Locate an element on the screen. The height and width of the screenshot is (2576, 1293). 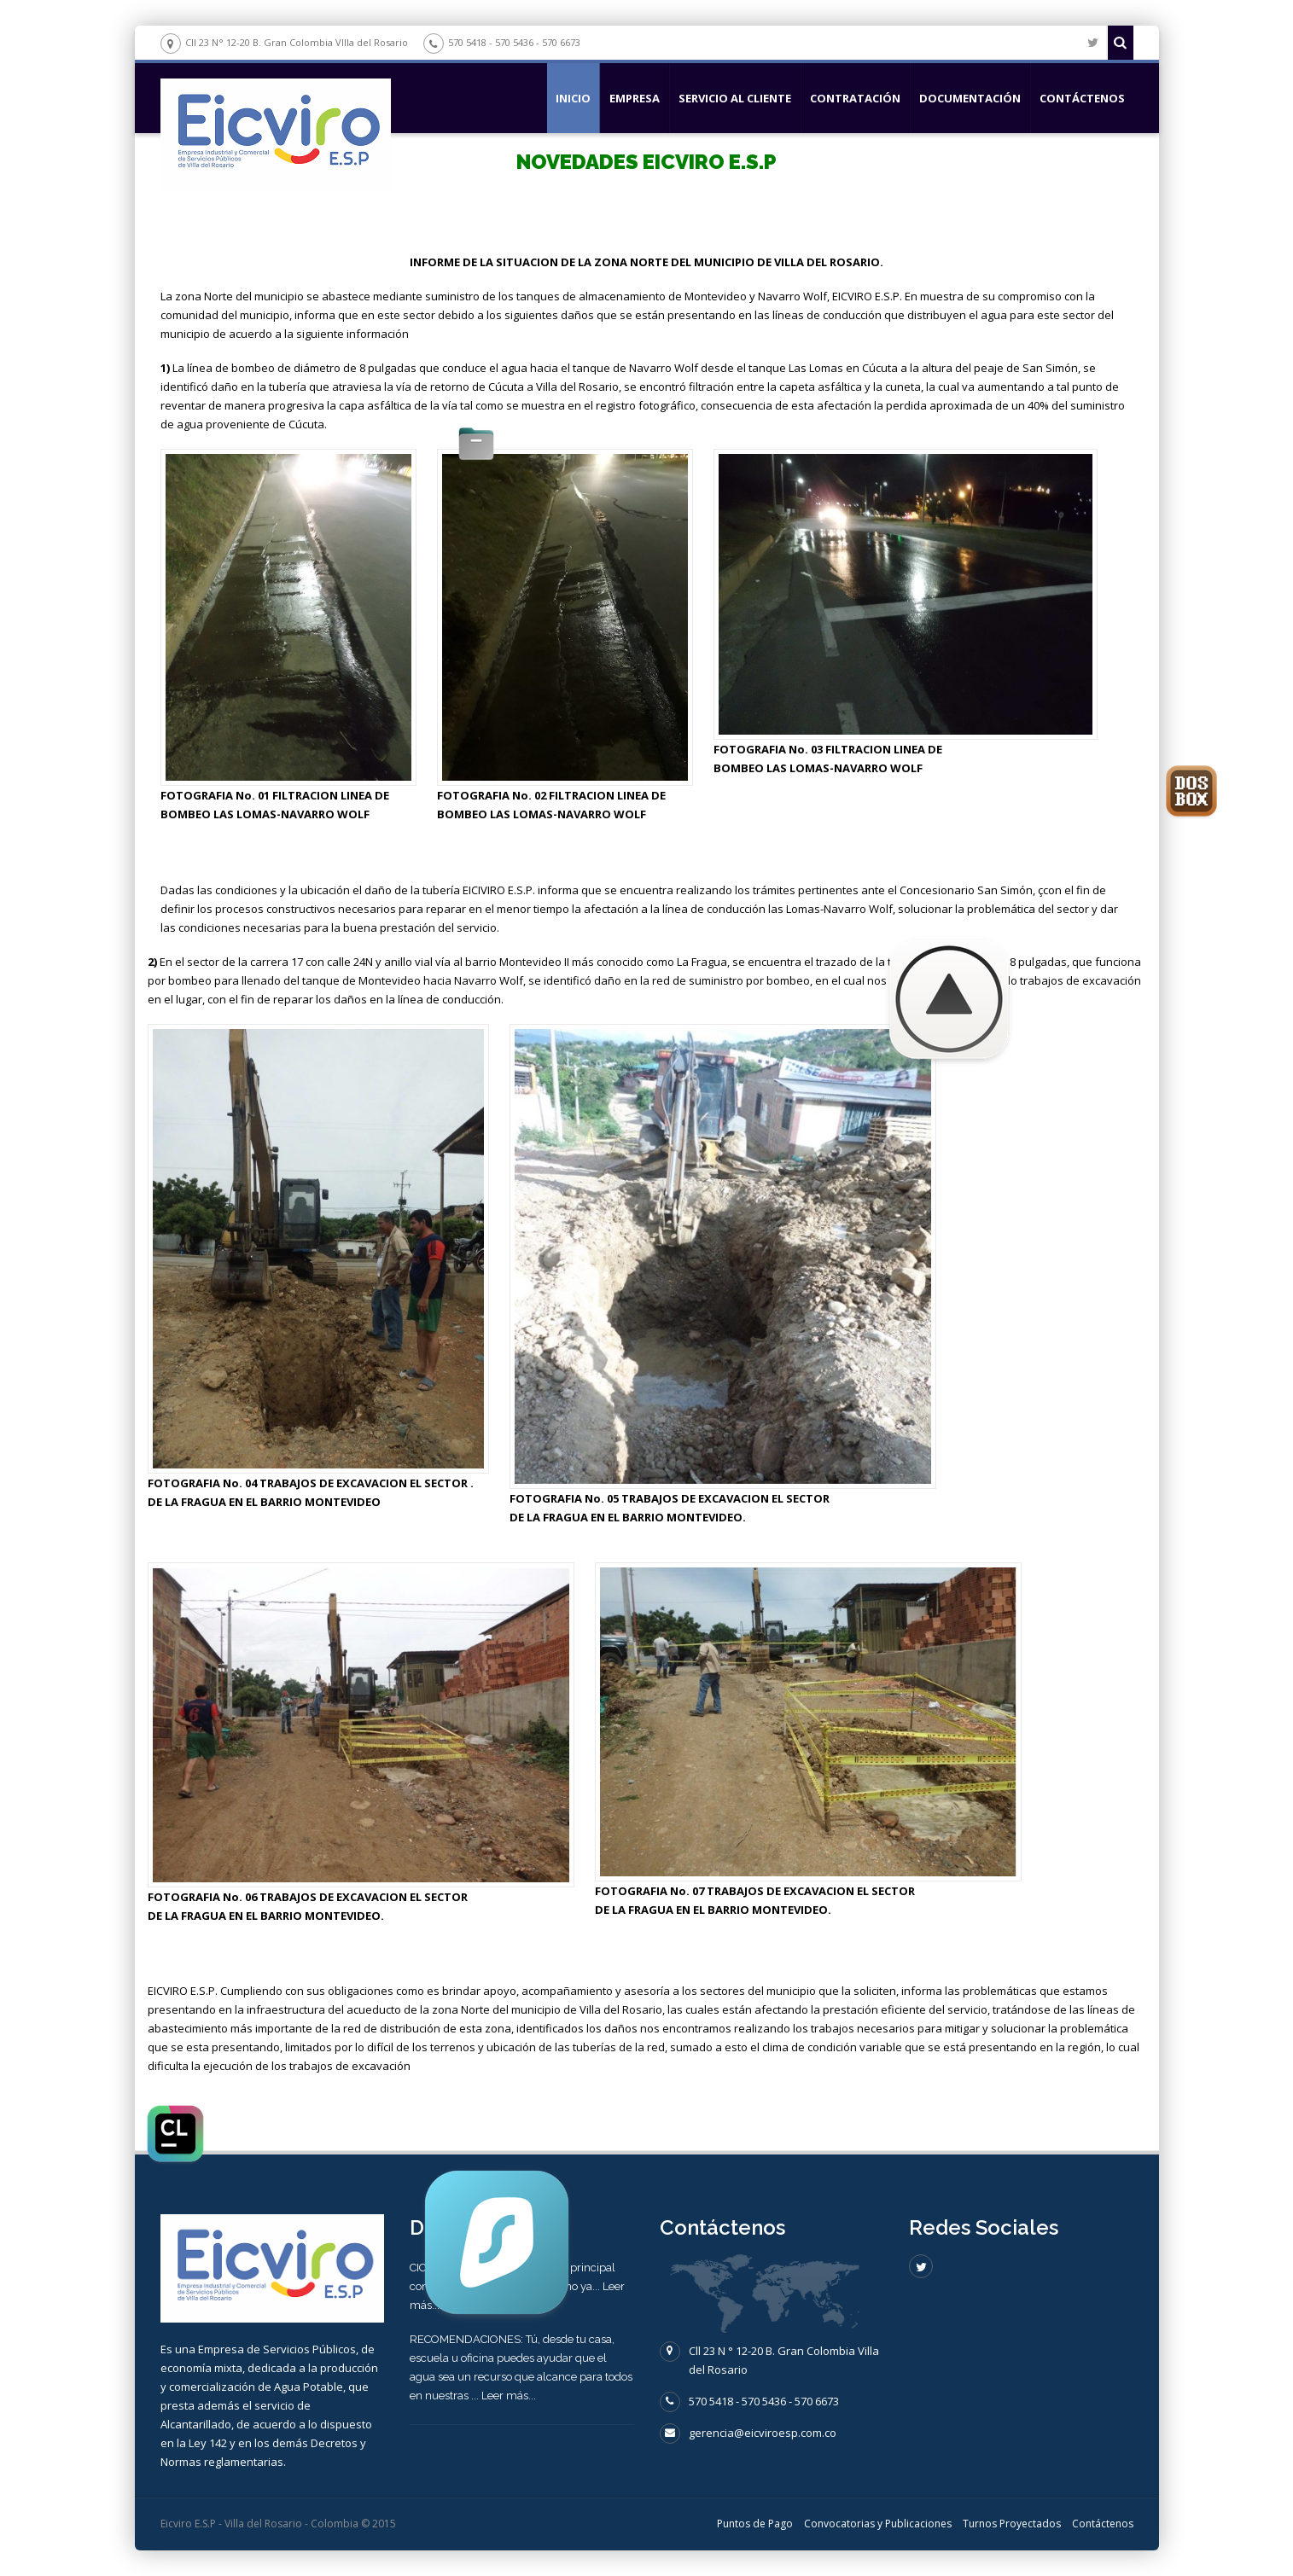
open surfshark vpn app is located at coordinates (497, 2242).